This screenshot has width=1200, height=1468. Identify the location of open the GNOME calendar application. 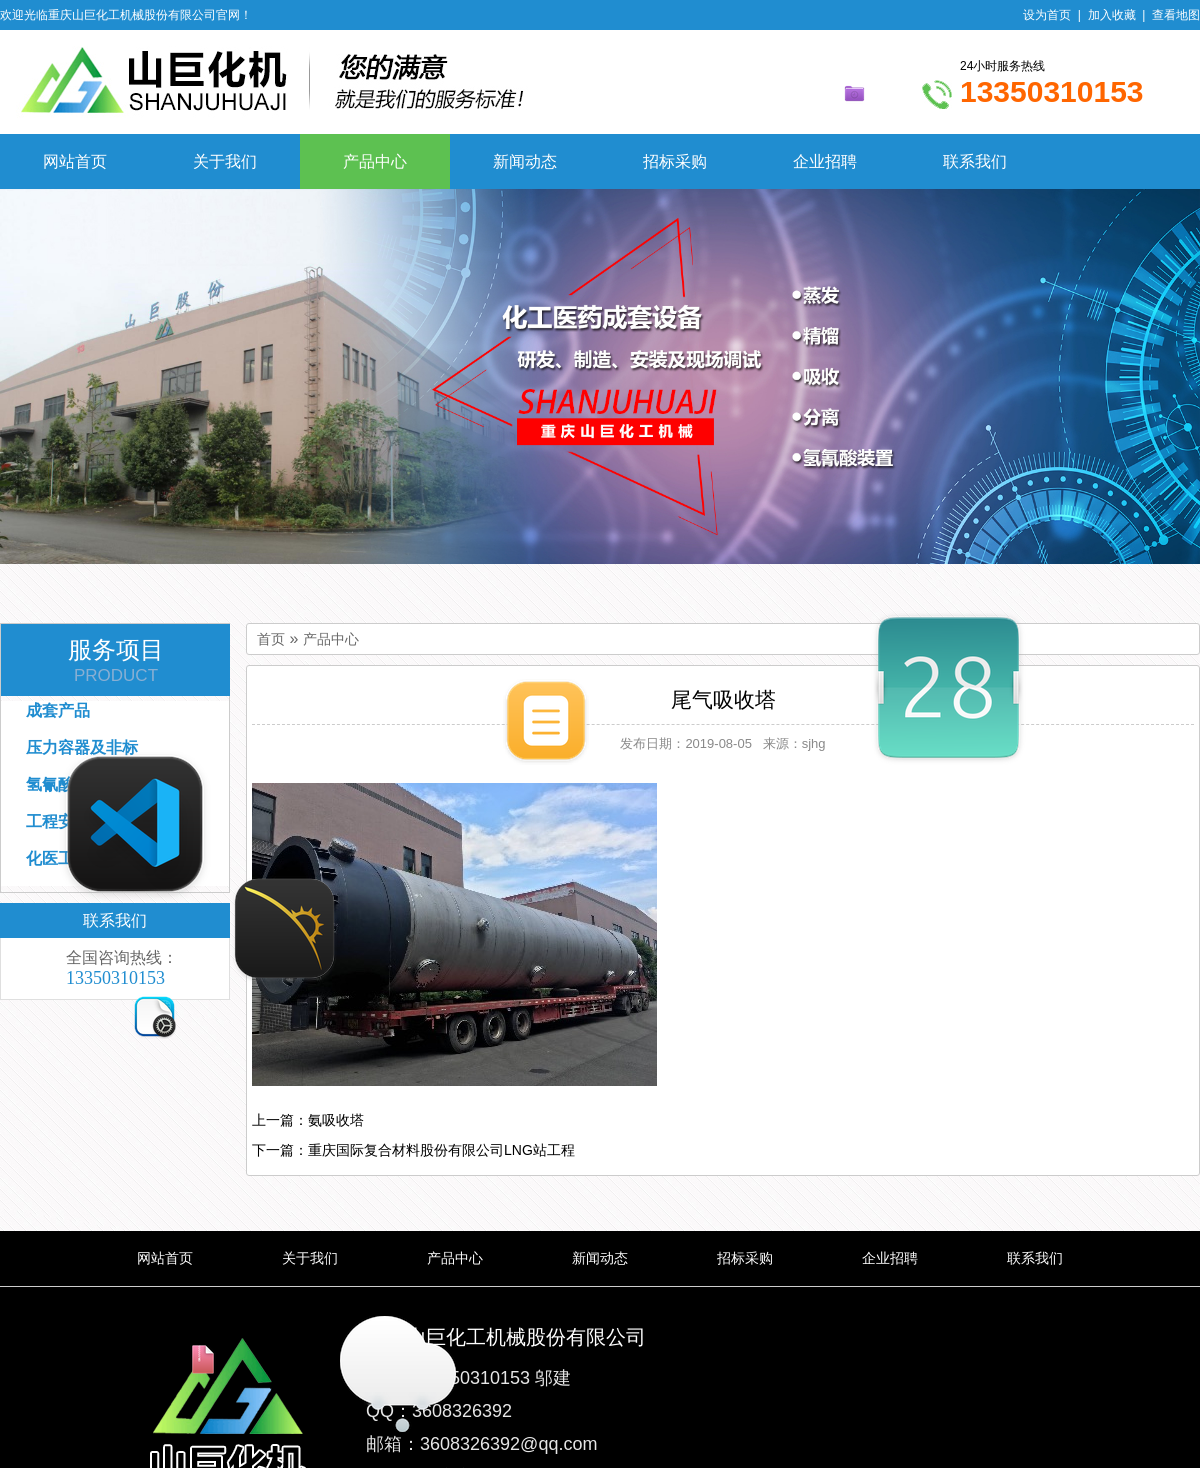
(948, 687).